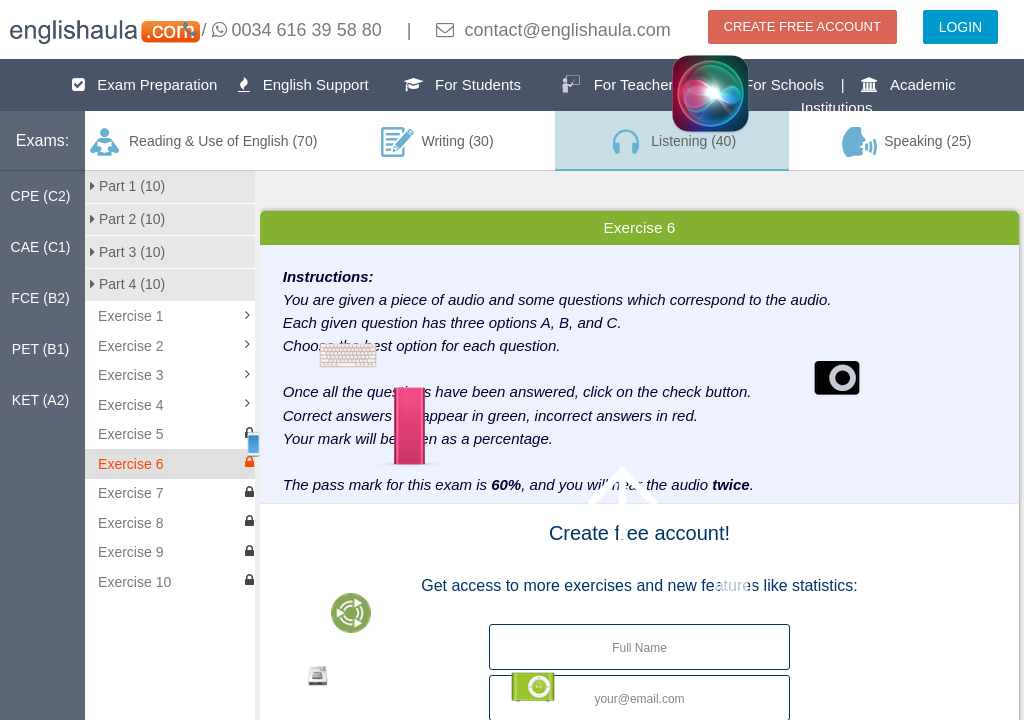 Image resolution: width=1024 pixels, height=720 pixels. I want to click on activate siri voice assistant, so click(710, 93).